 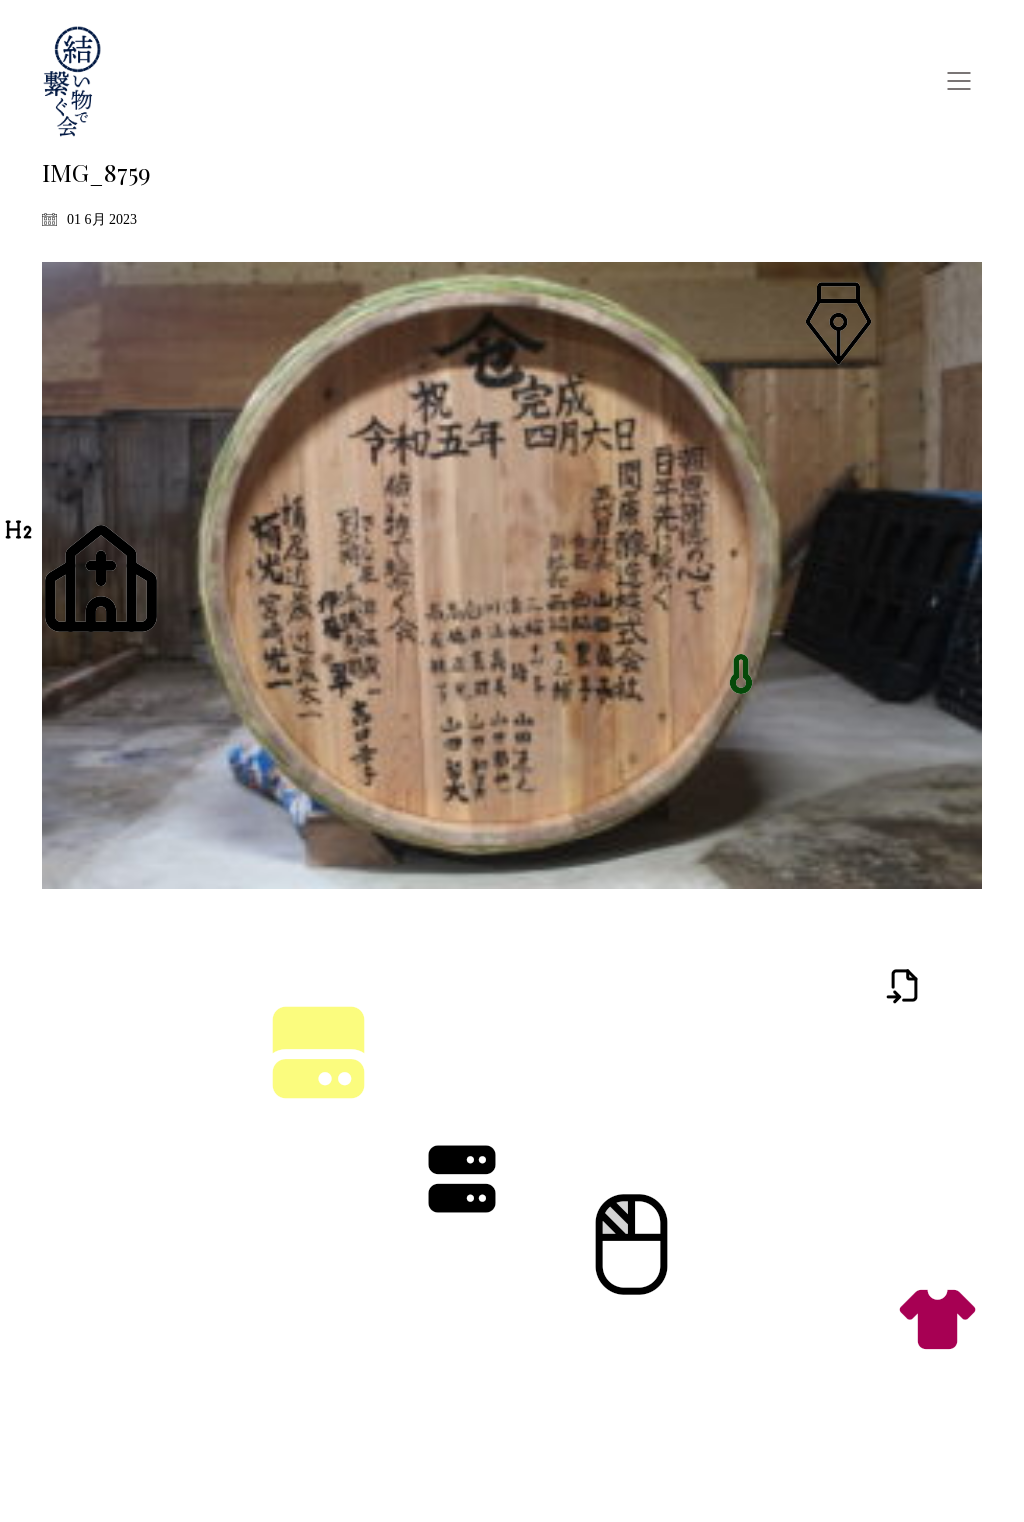 What do you see at coordinates (462, 1179) in the screenshot?
I see `access server settings or management` at bounding box center [462, 1179].